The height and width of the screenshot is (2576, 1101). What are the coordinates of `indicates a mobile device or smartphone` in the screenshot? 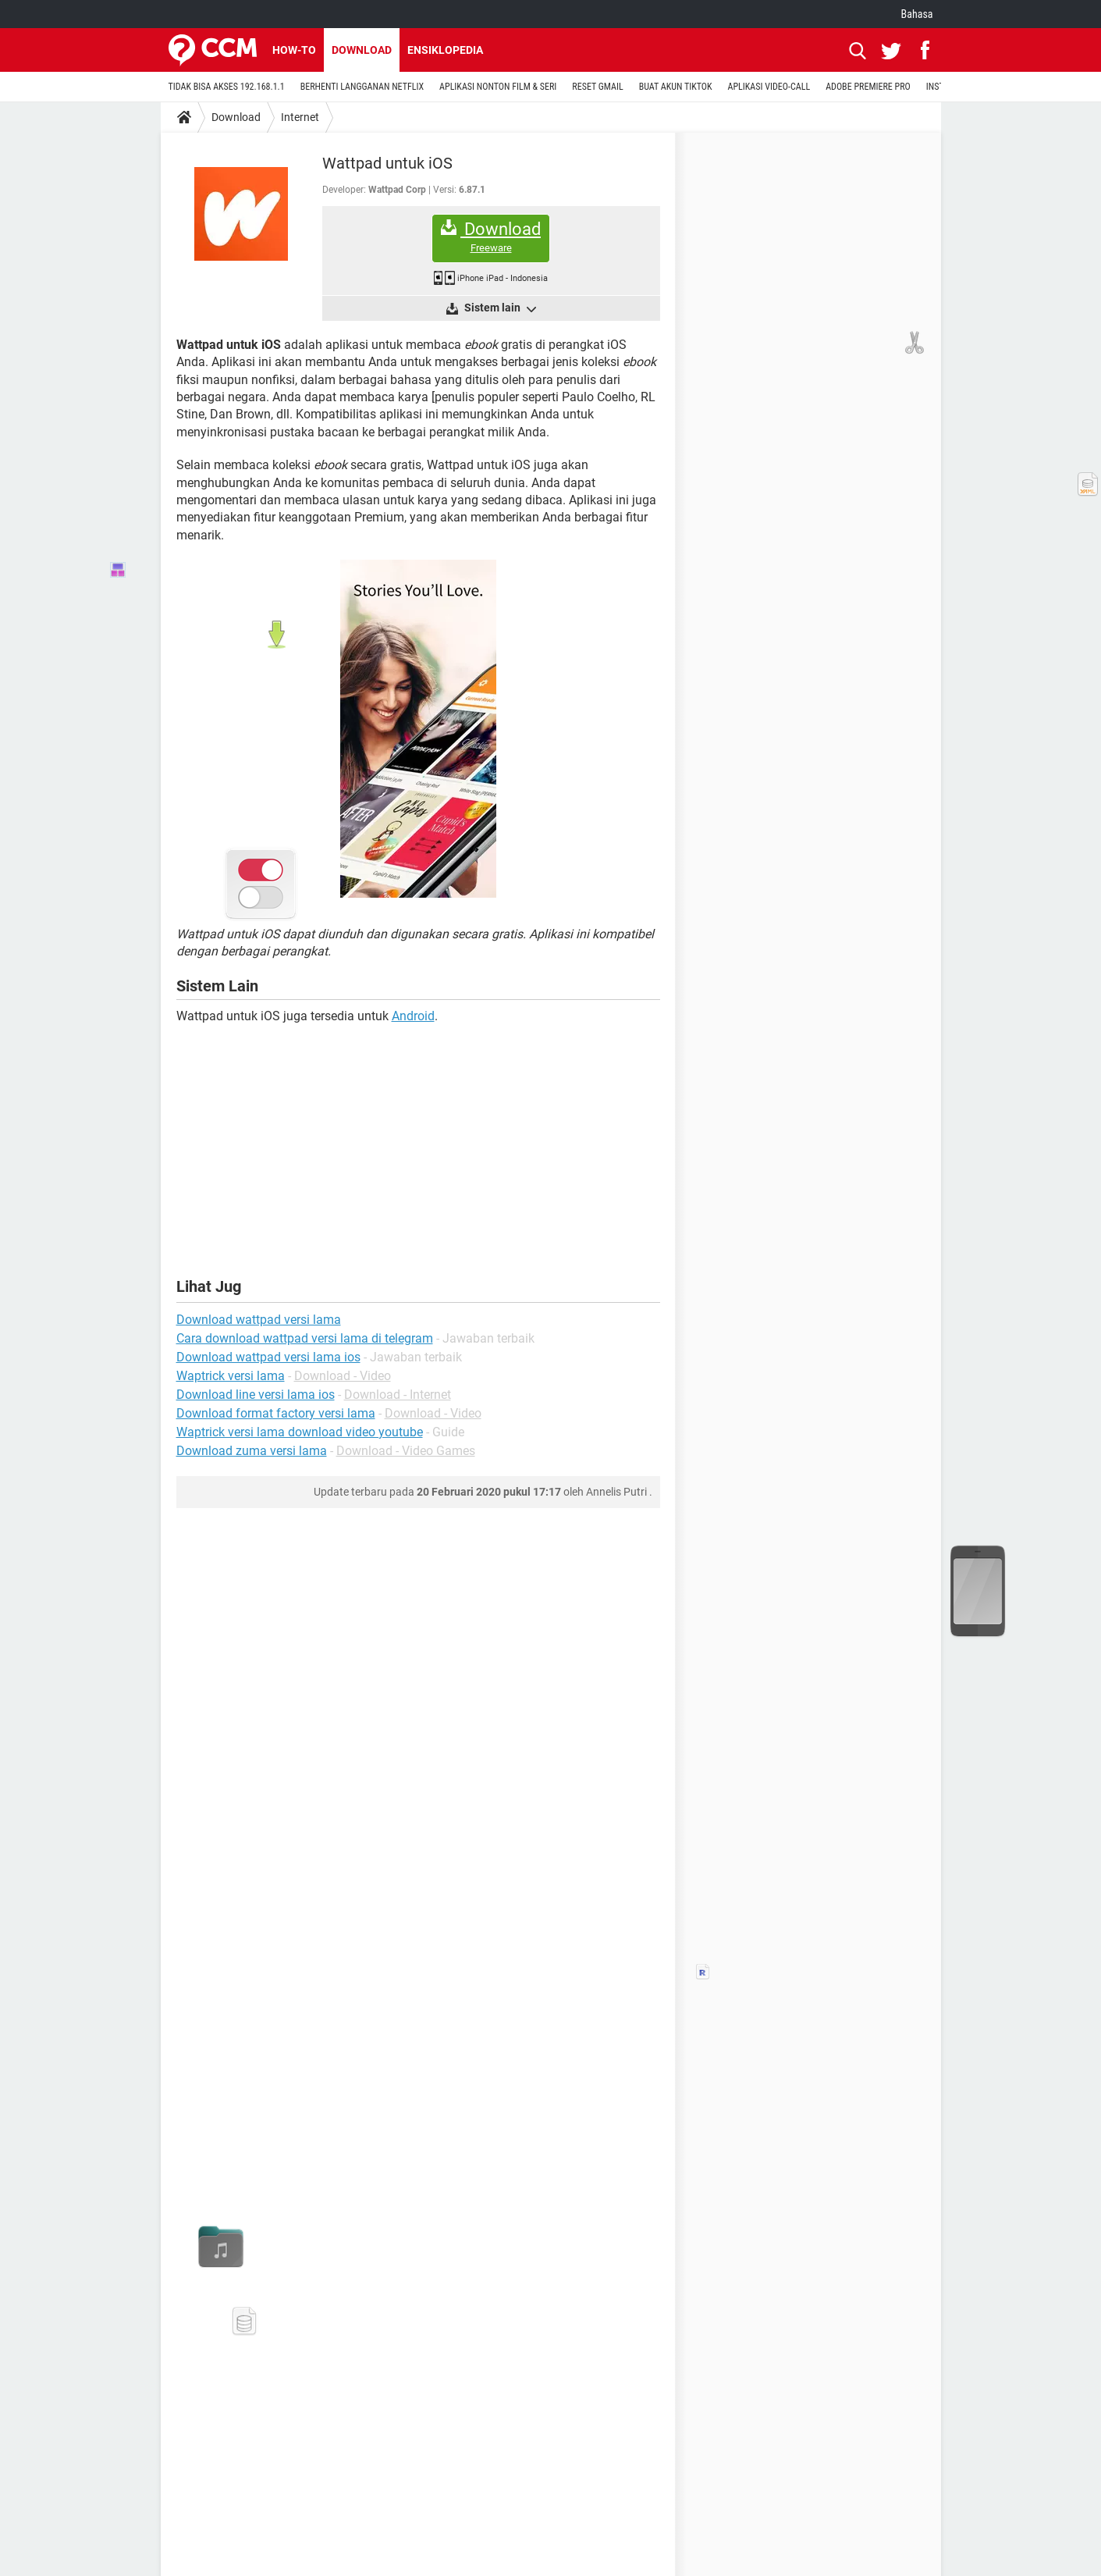 It's located at (978, 1591).